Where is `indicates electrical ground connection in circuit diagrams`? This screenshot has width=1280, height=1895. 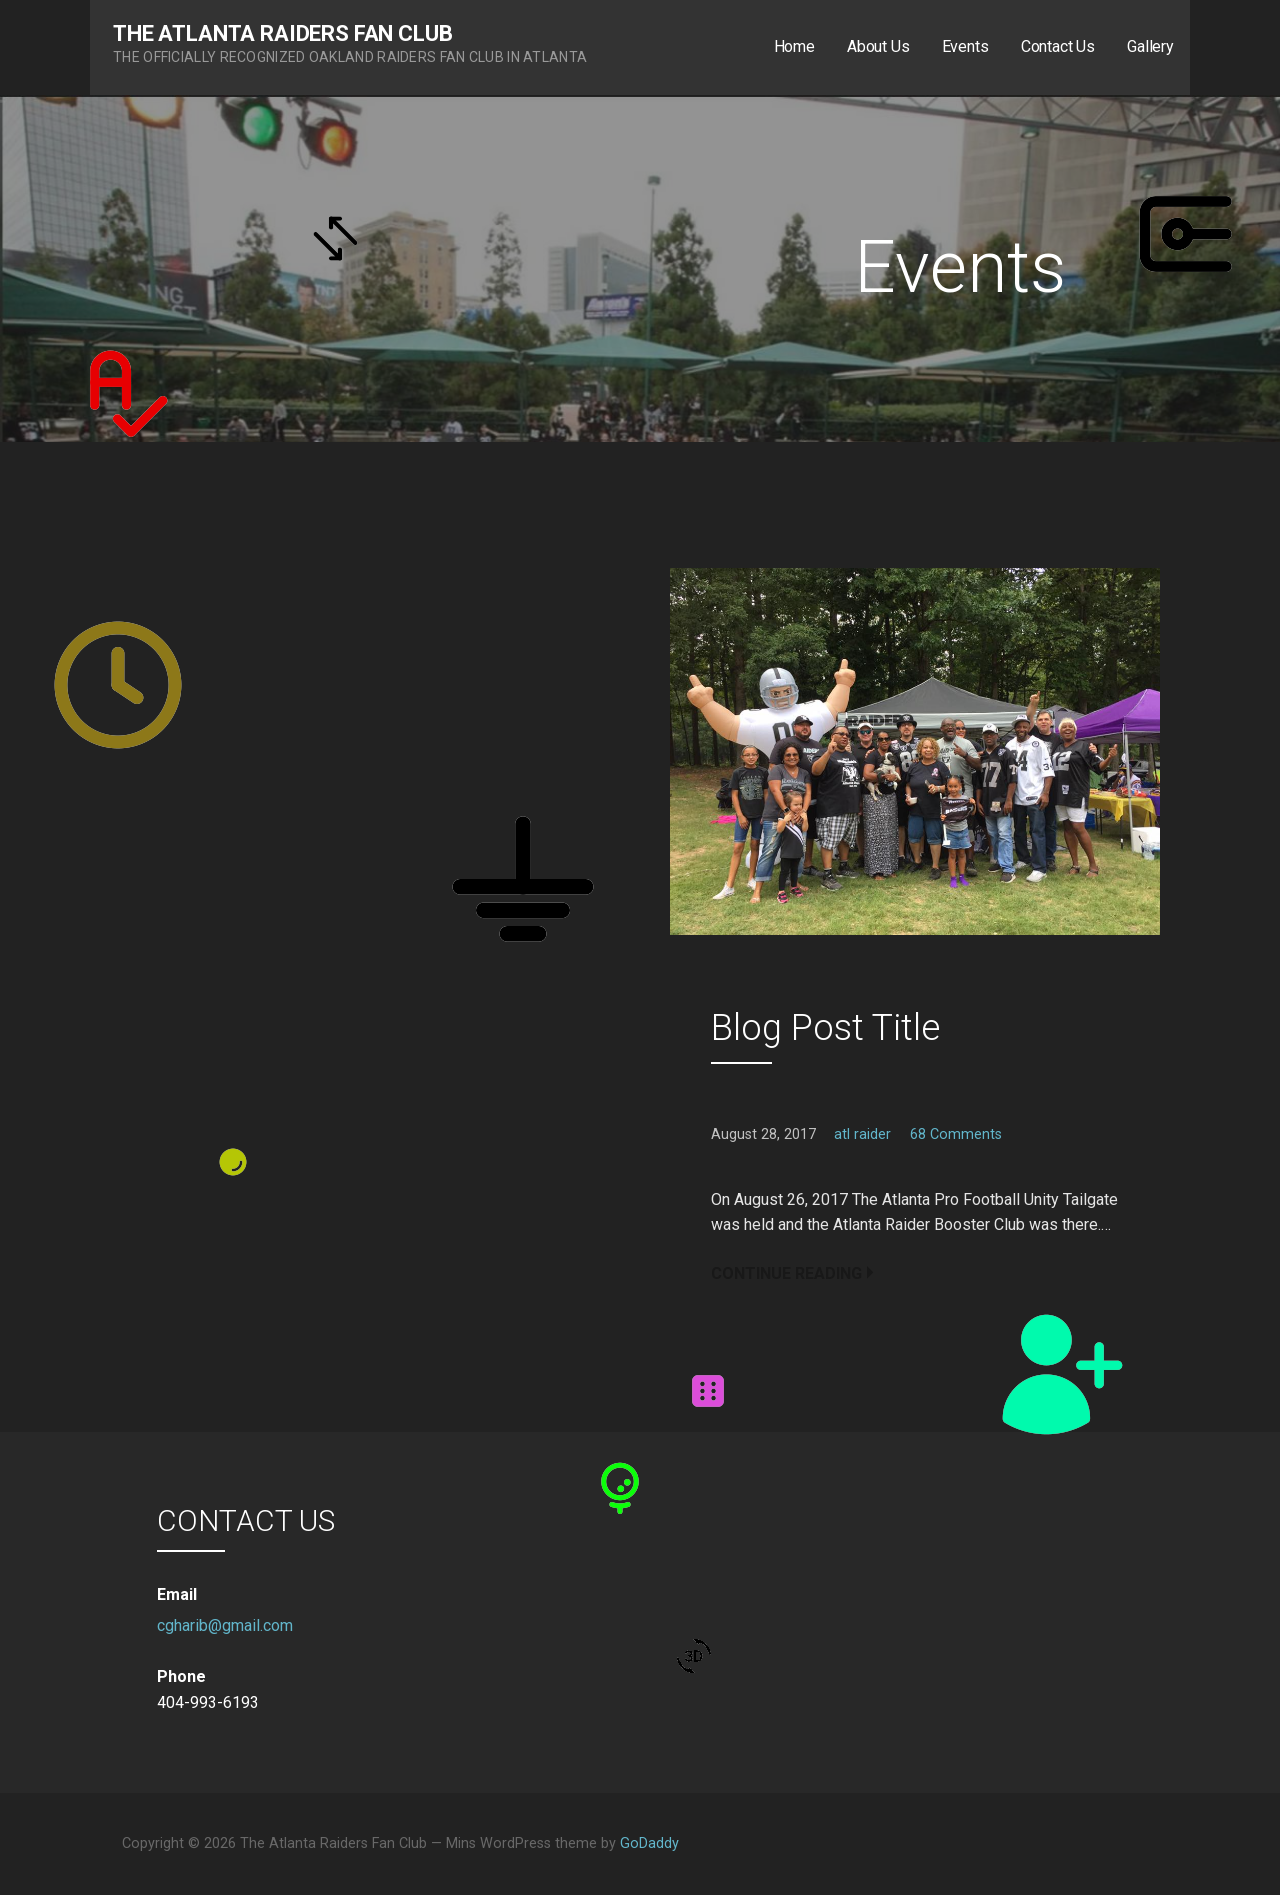 indicates electrical ground connection in circuit diagrams is located at coordinates (523, 879).